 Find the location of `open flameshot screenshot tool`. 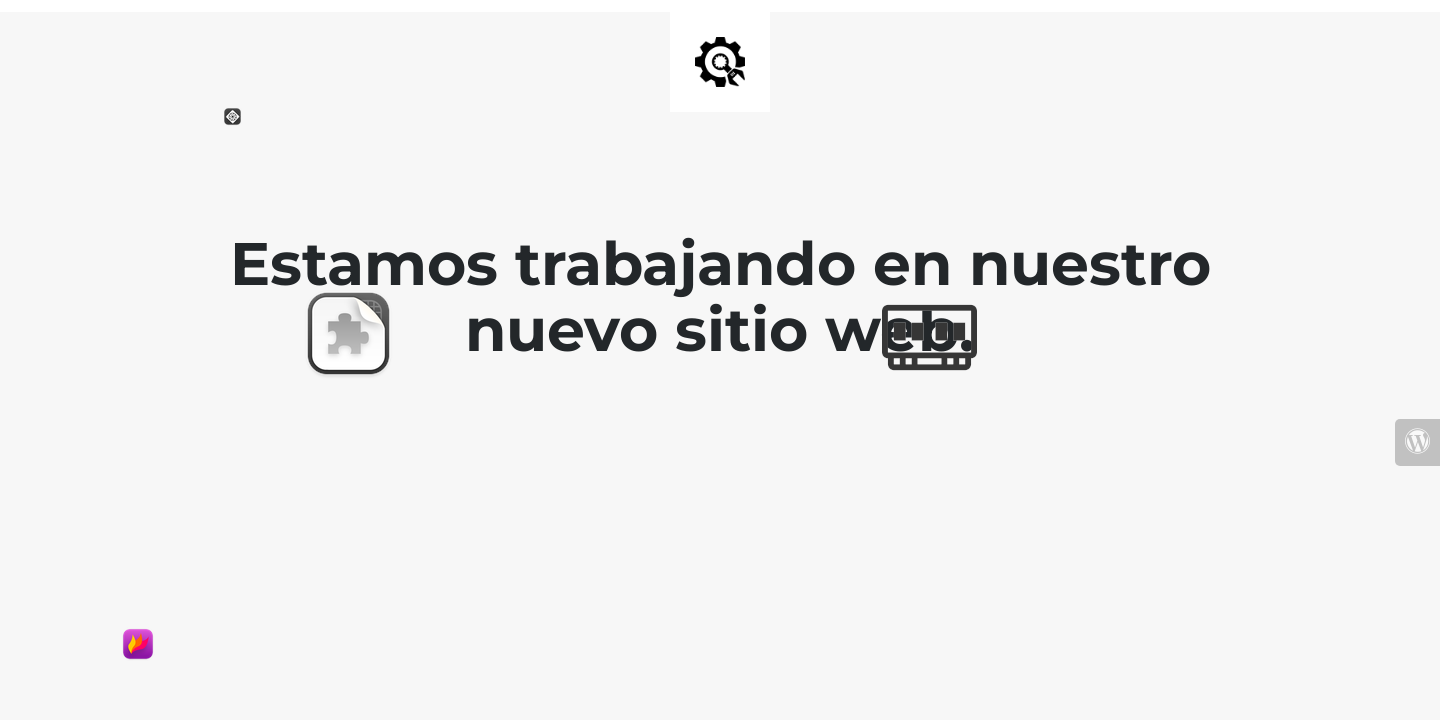

open flameshot screenshot tool is located at coordinates (138, 644).